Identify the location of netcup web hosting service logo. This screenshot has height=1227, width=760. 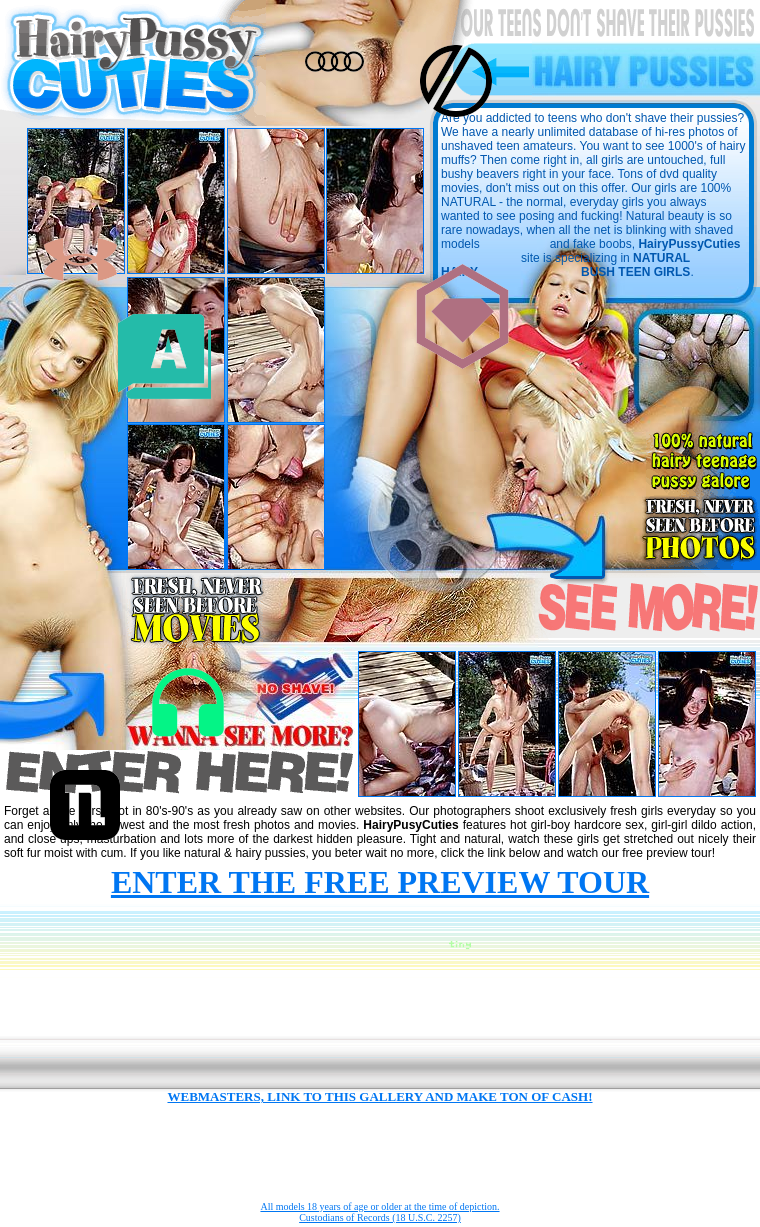
(85, 805).